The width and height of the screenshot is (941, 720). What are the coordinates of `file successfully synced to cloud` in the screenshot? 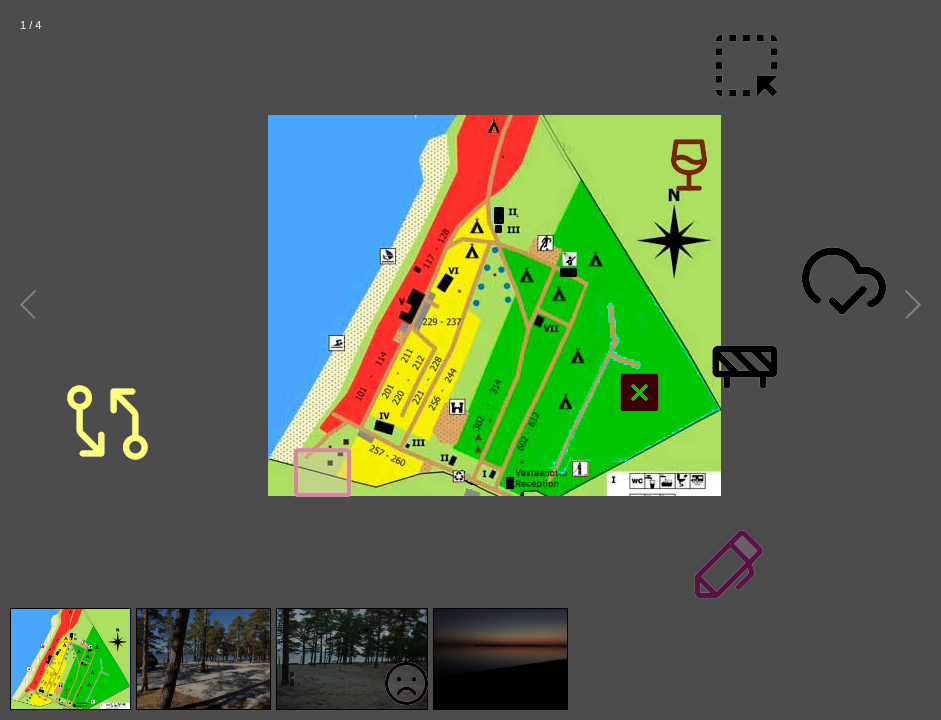 It's located at (844, 278).